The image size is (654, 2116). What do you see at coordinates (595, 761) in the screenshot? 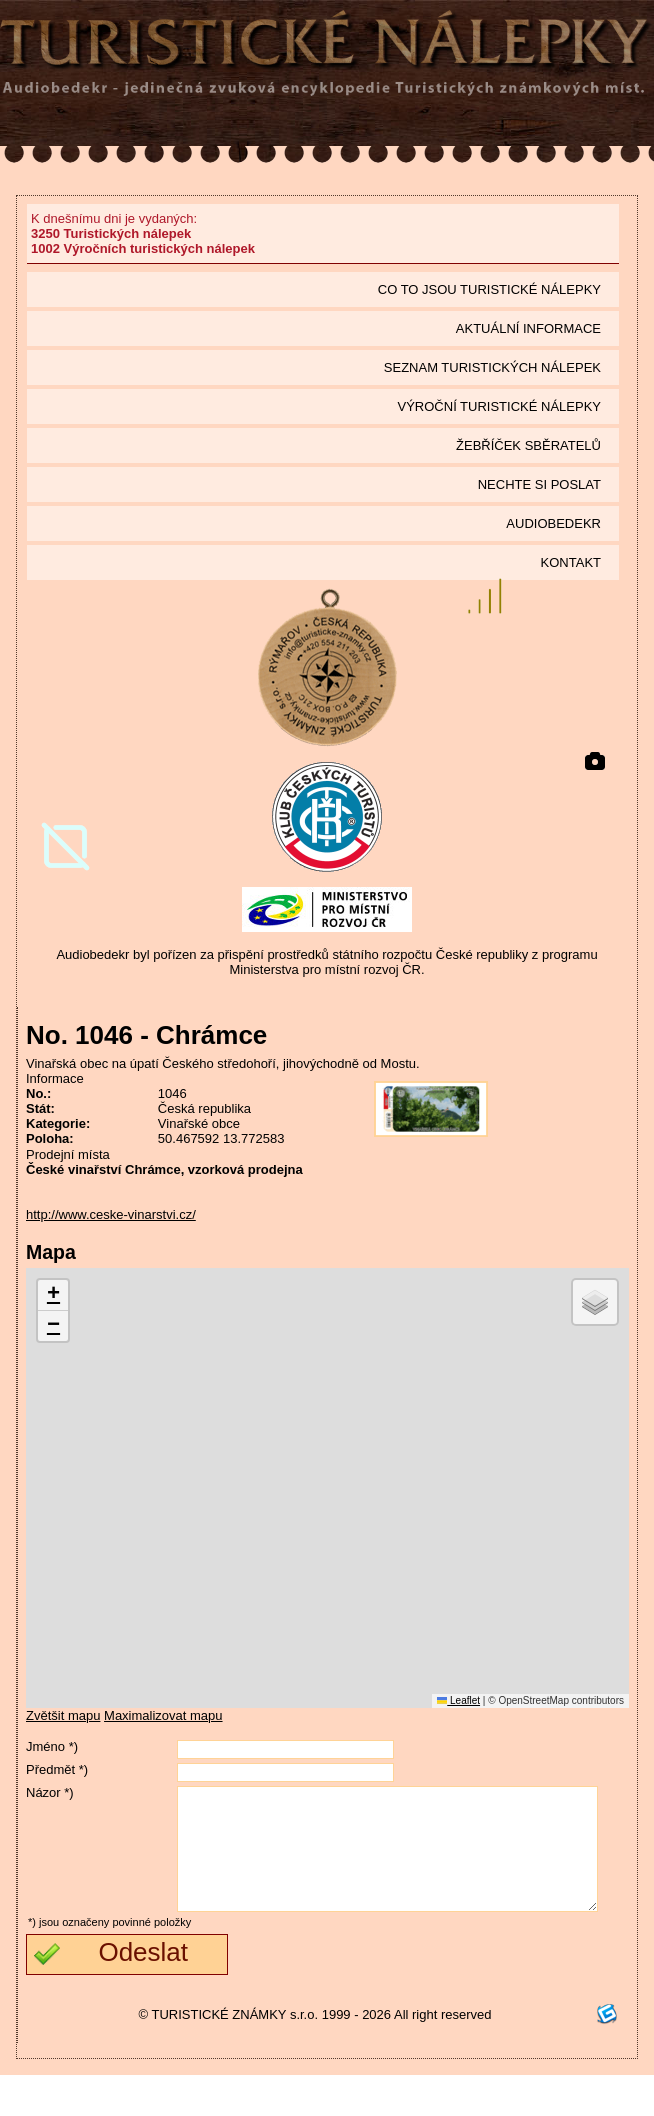
I see `take a photo` at bounding box center [595, 761].